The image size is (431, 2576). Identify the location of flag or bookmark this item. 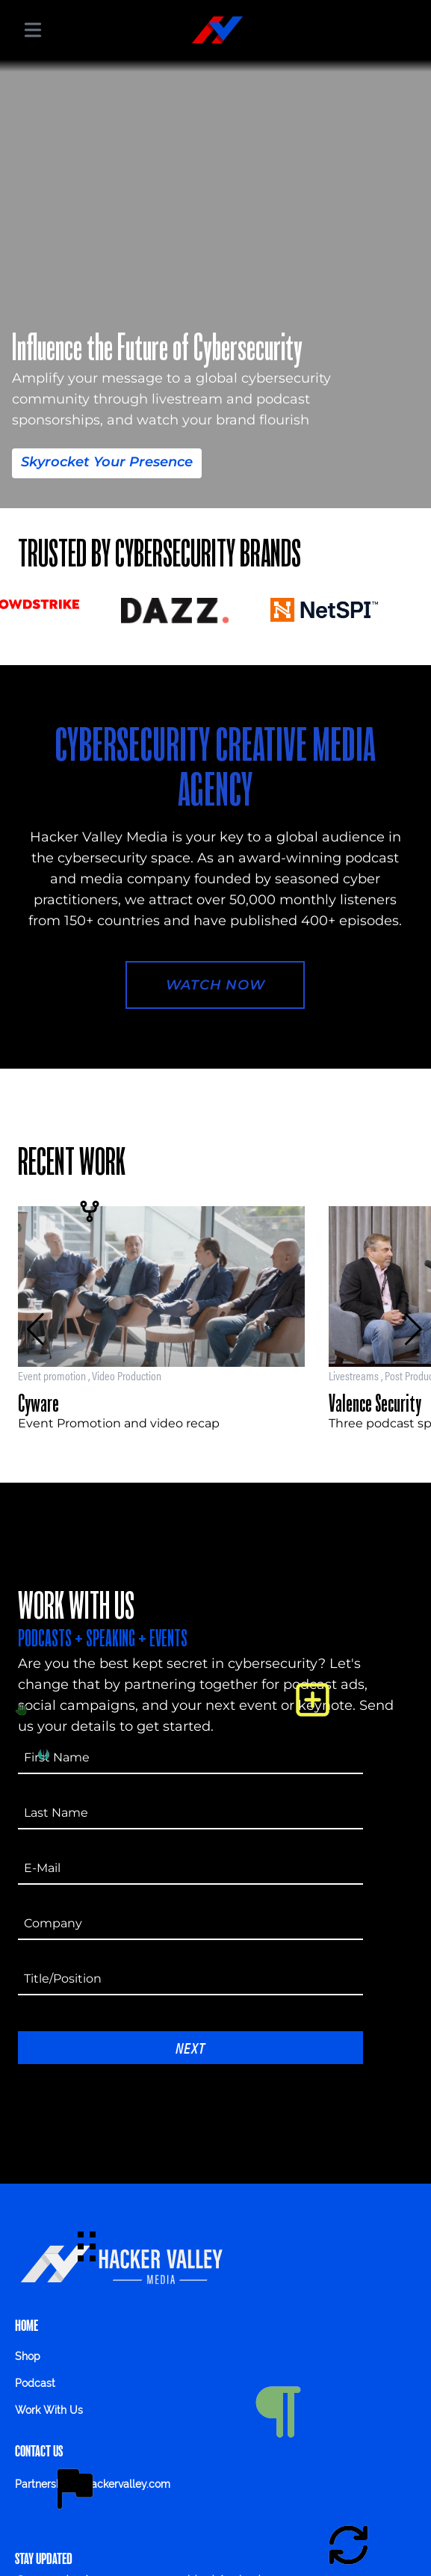
(74, 2488).